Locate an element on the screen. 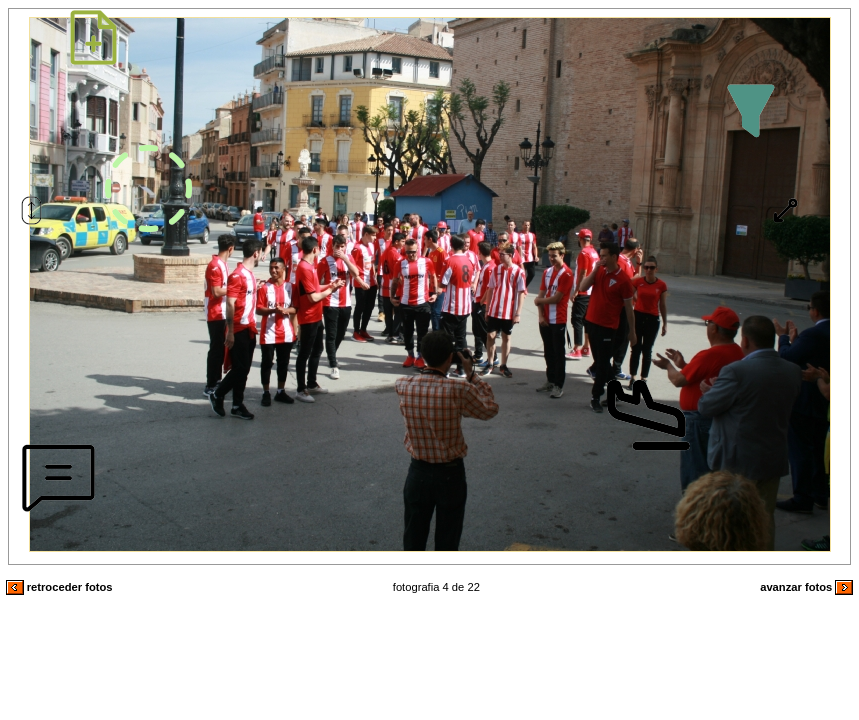 The width and height of the screenshot is (859, 720). indicates flight arrival status is located at coordinates (645, 415).